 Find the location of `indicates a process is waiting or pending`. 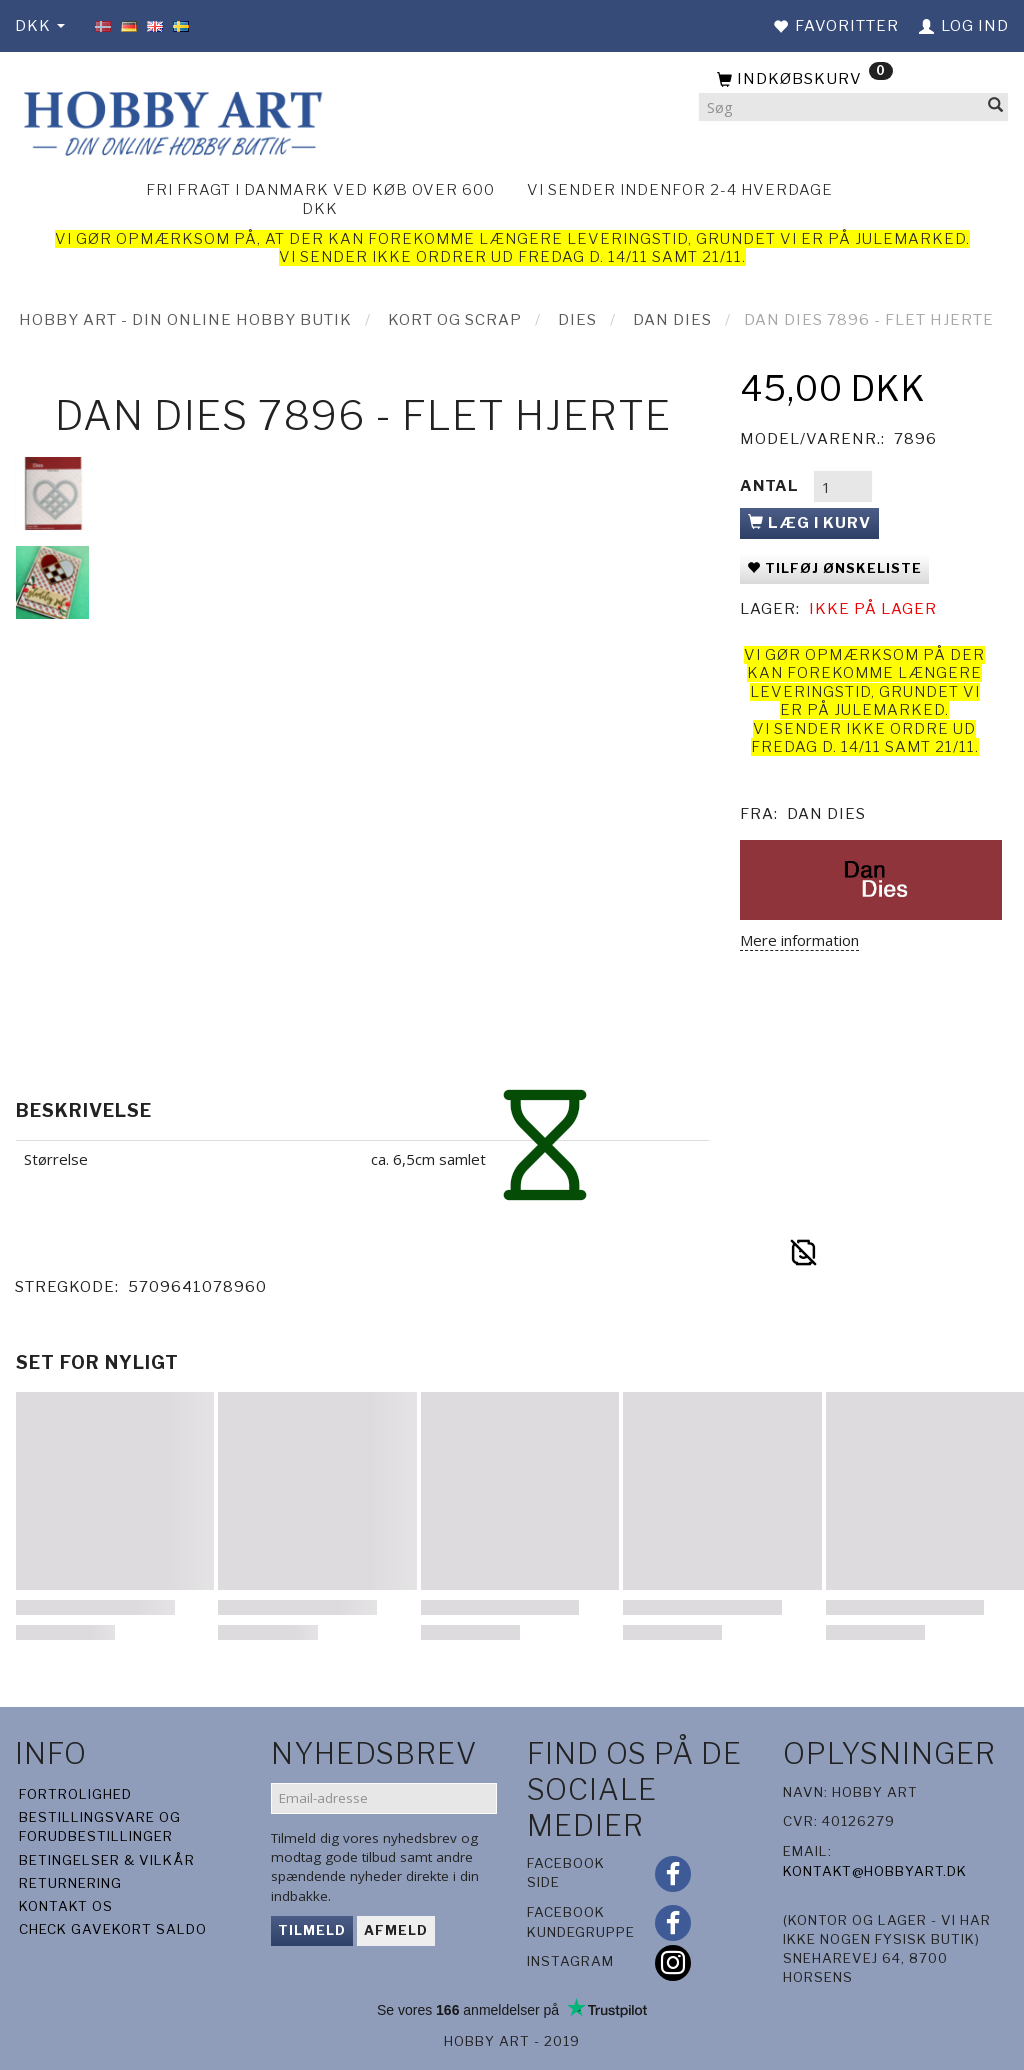

indicates a process is waiting or pending is located at coordinates (545, 1145).